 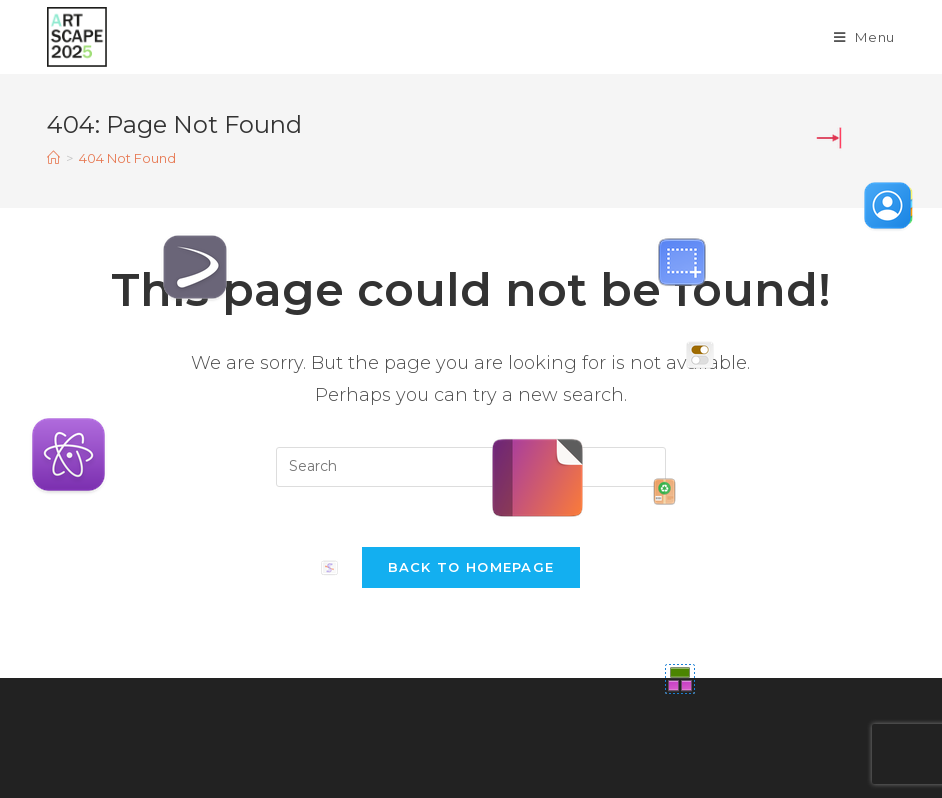 I want to click on select all items in the current view, so click(x=680, y=679).